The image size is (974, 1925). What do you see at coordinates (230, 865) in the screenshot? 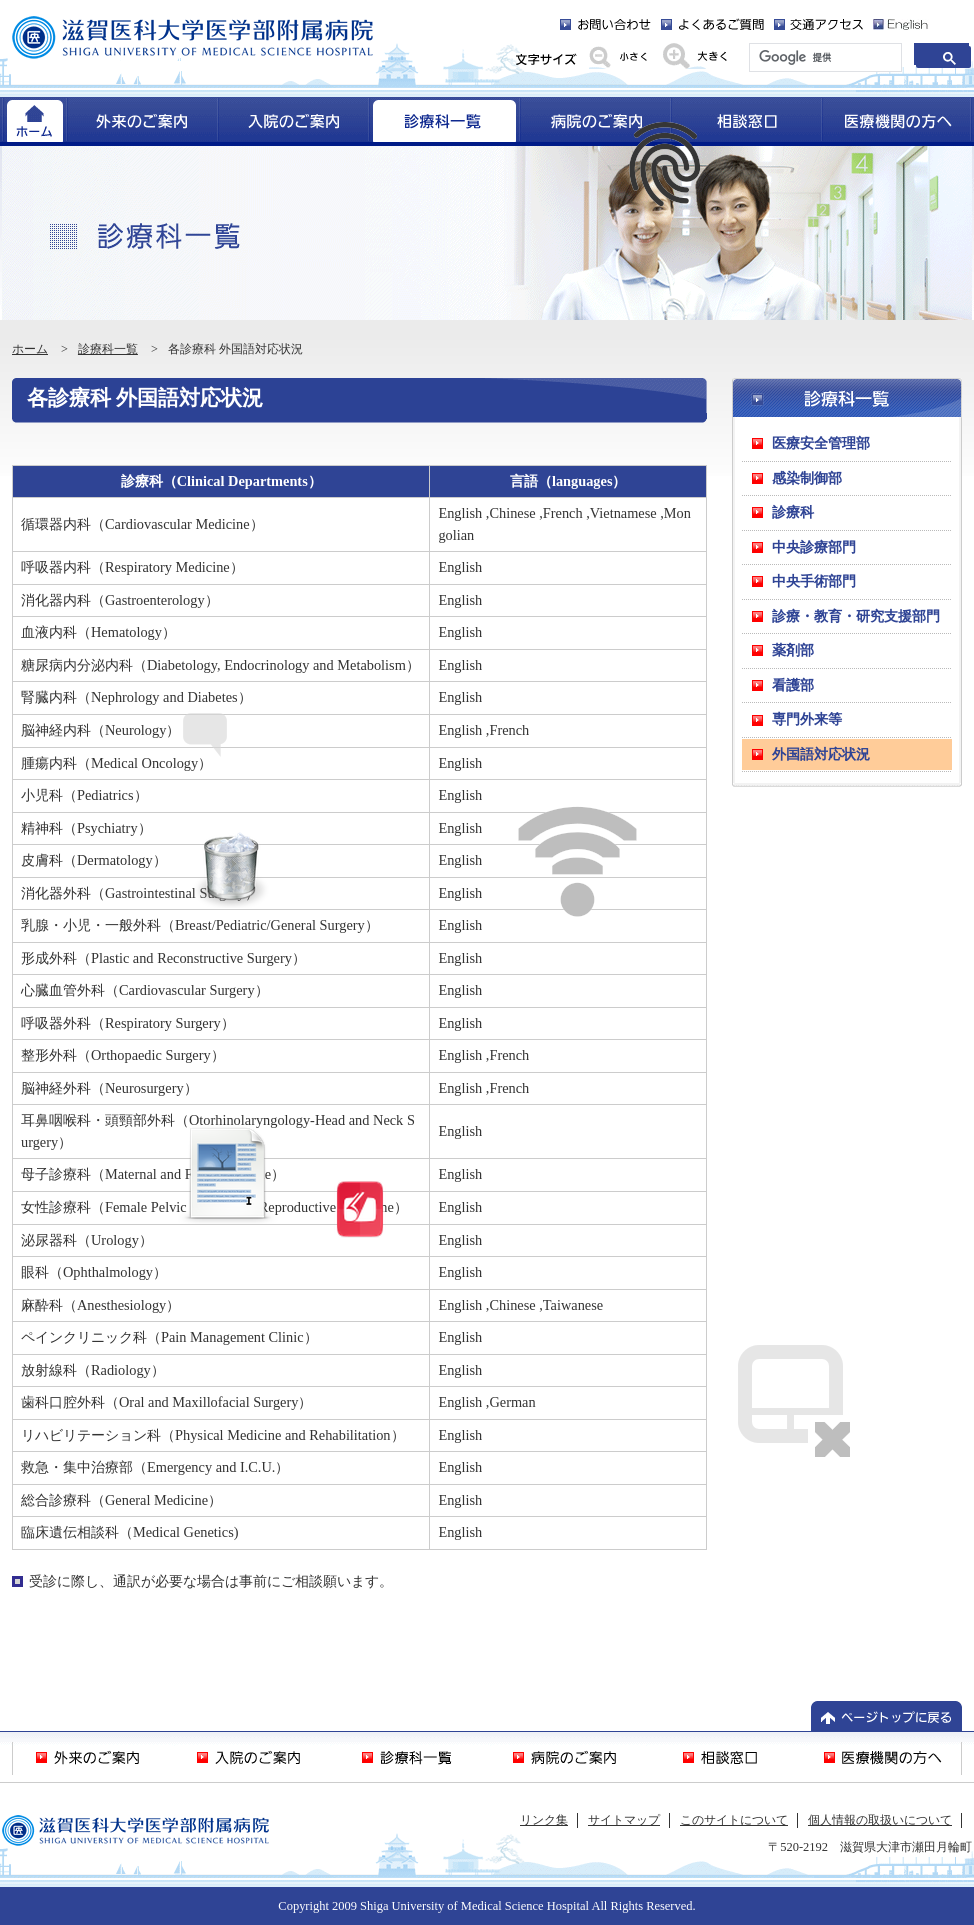
I see `view items in your trash folder` at bounding box center [230, 865].